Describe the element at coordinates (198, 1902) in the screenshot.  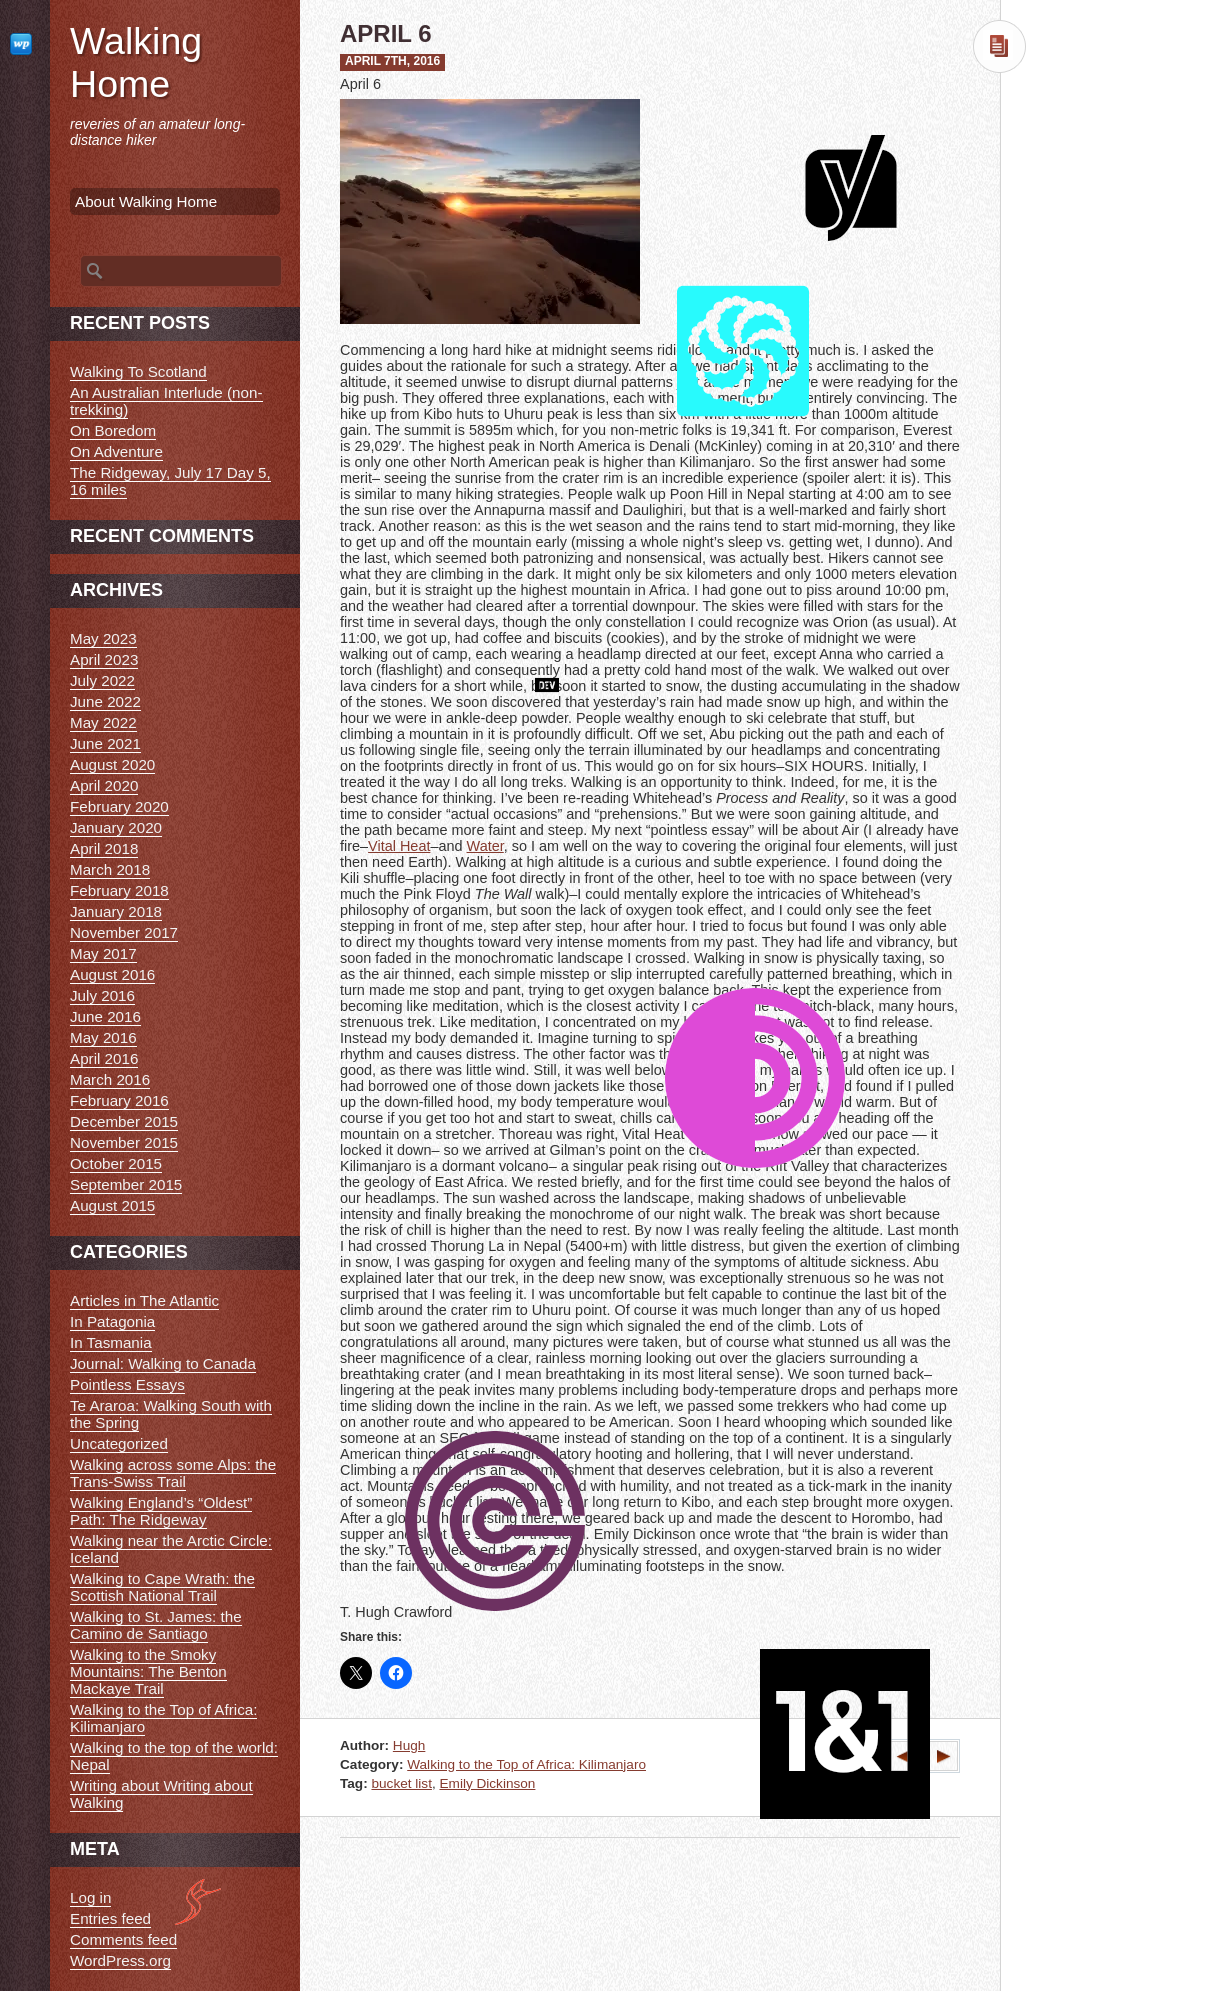
I see `sailfish os logo` at that location.